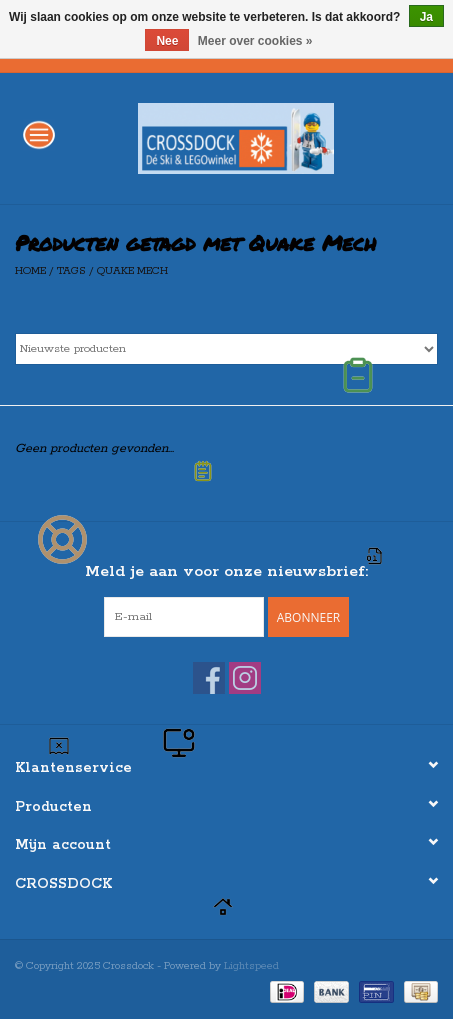 The image size is (453, 1019). What do you see at coordinates (223, 907) in the screenshot?
I see `access roofing or home improvement services` at bounding box center [223, 907].